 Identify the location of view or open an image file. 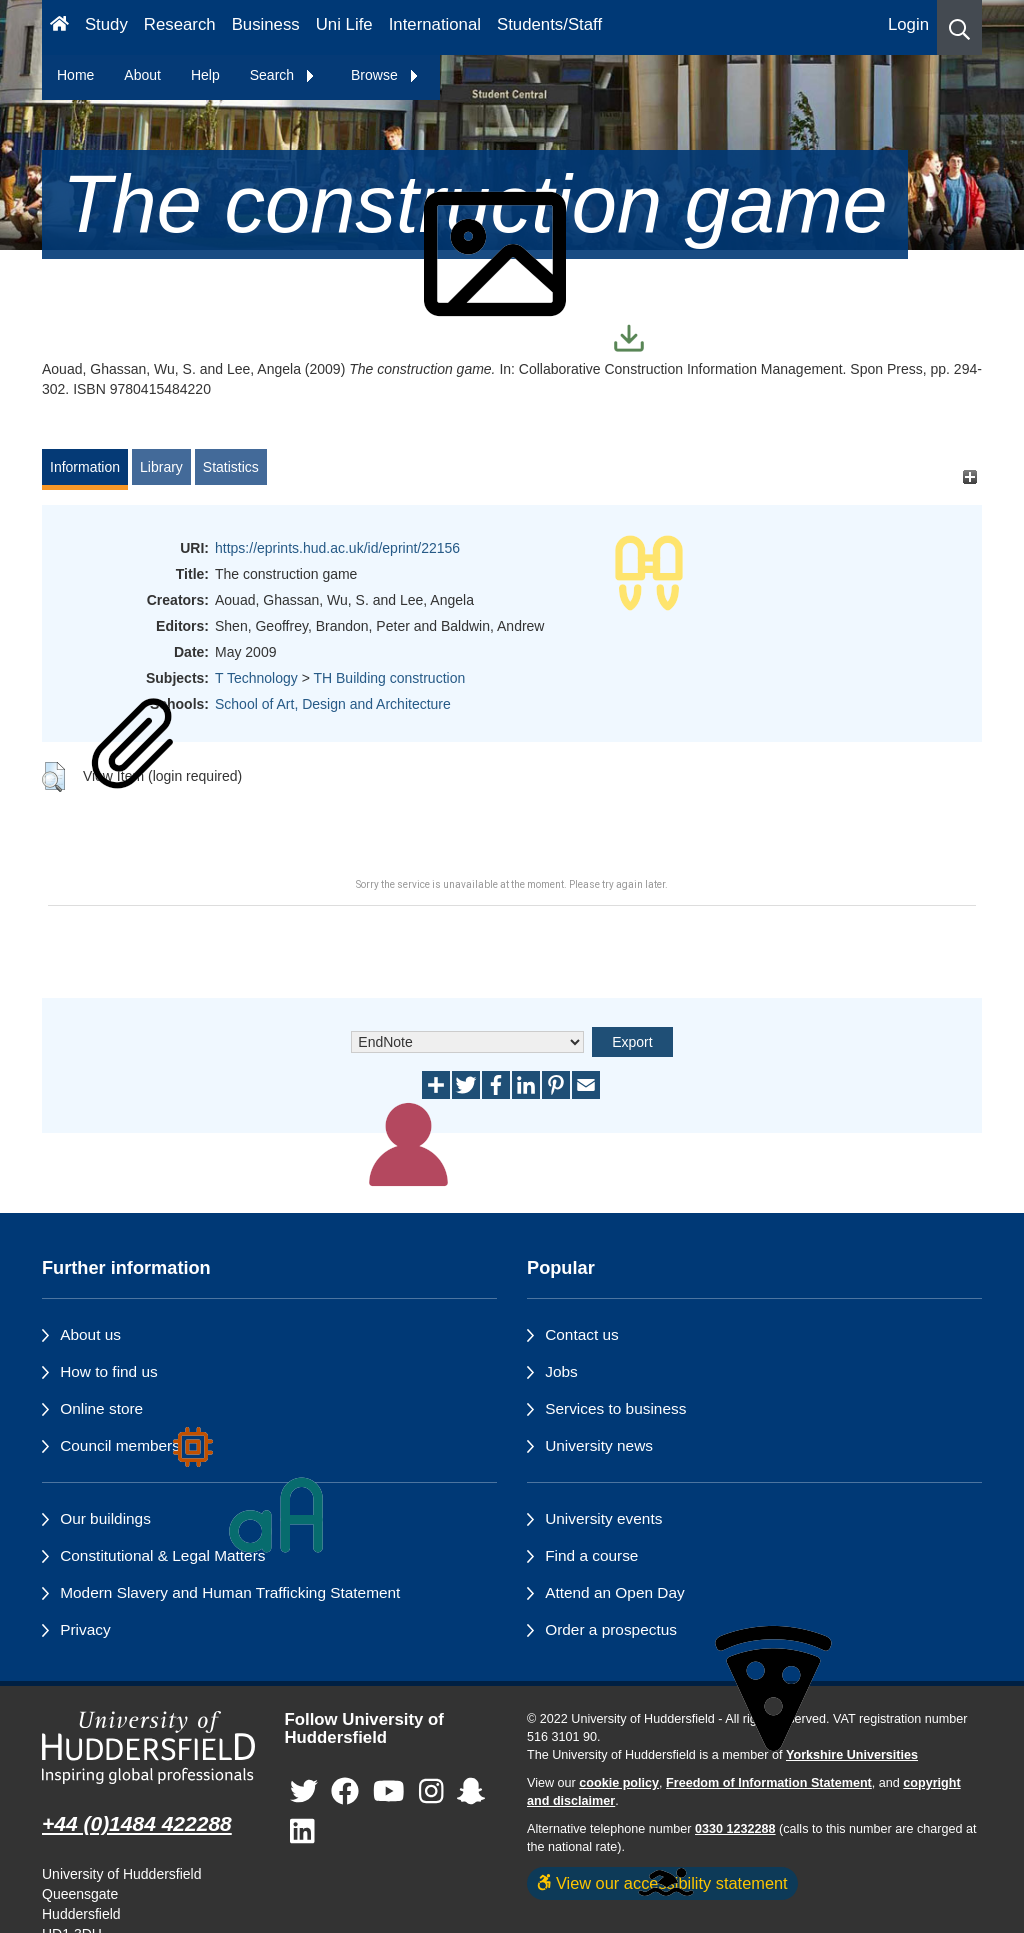
(495, 254).